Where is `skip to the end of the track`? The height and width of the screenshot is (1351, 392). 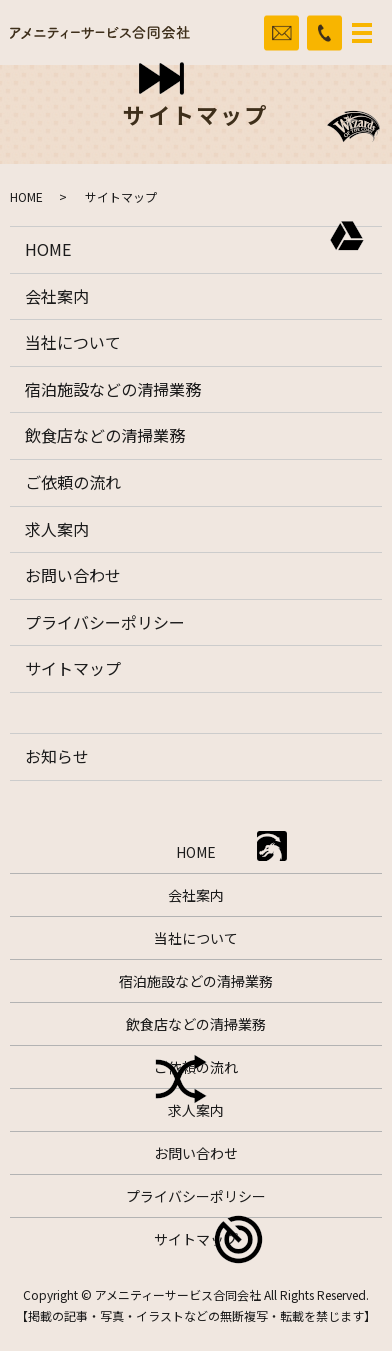 skip to the end of the track is located at coordinates (161, 78).